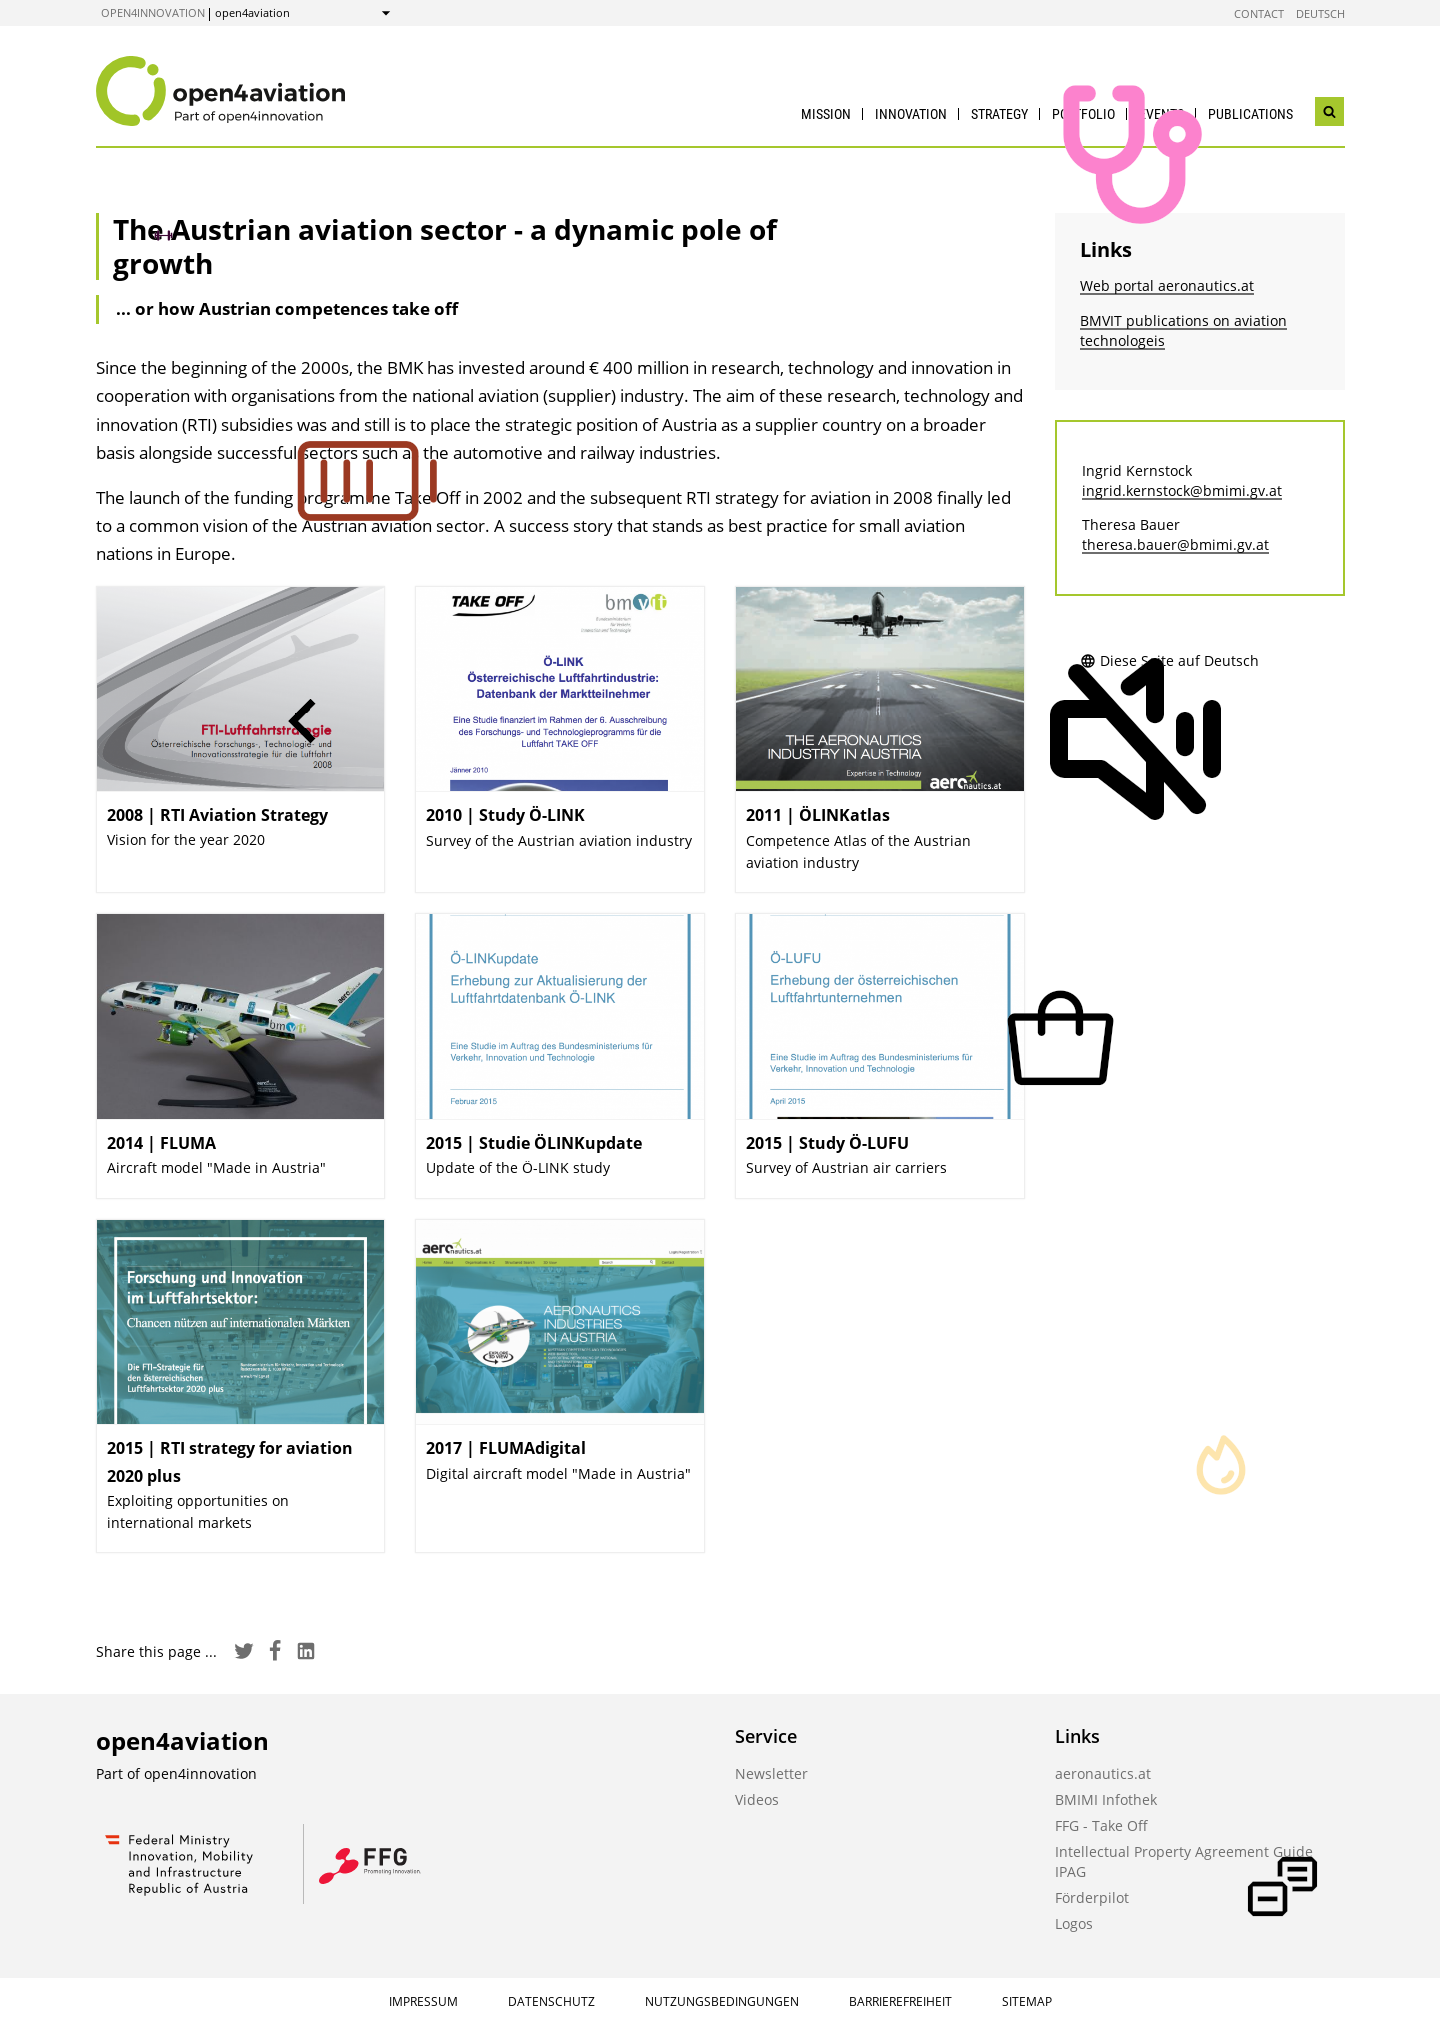  I want to click on indicates an enum member or enumeration value in code, so click(1282, 1886).